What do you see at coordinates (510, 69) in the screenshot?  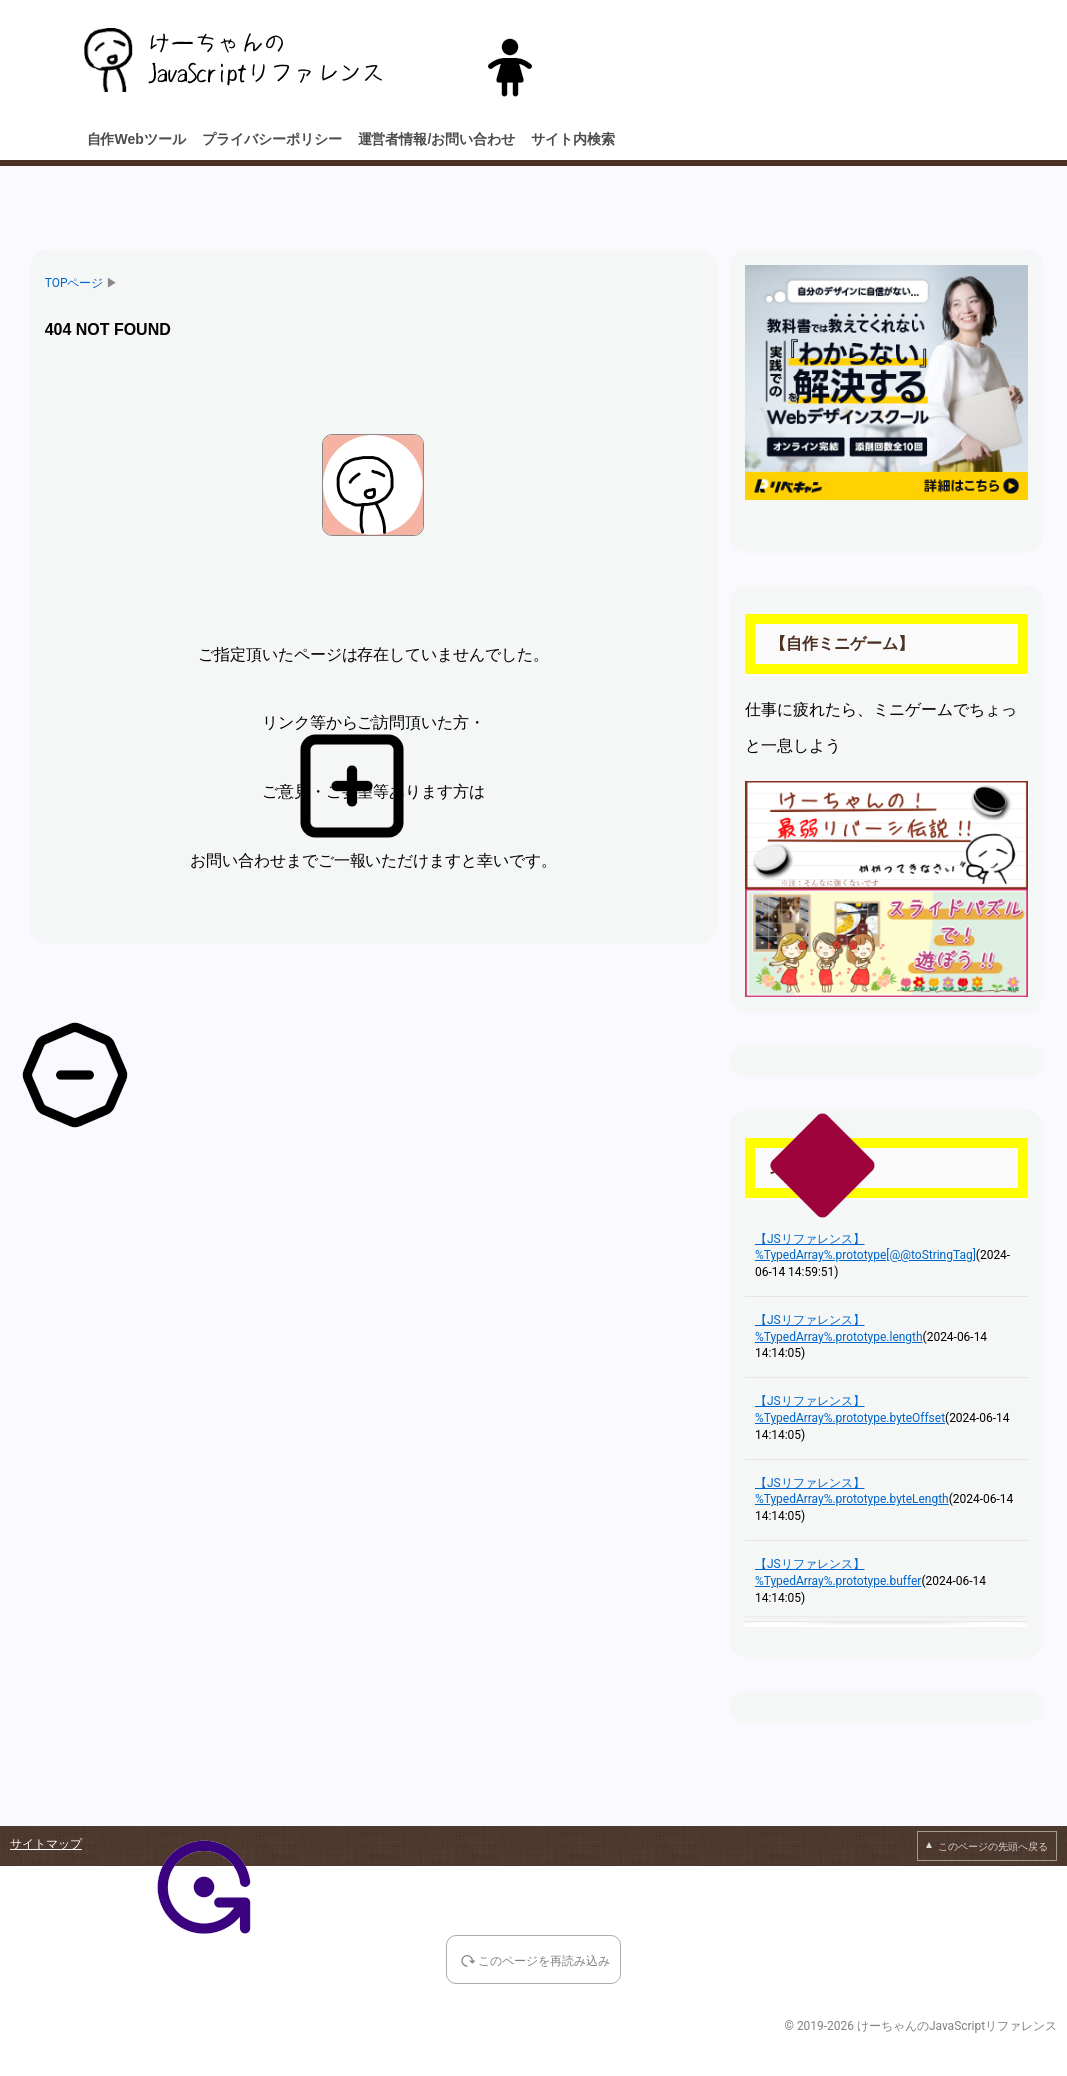 I see `indicates women's restroom or facilities` at bounding box center [510, 69].